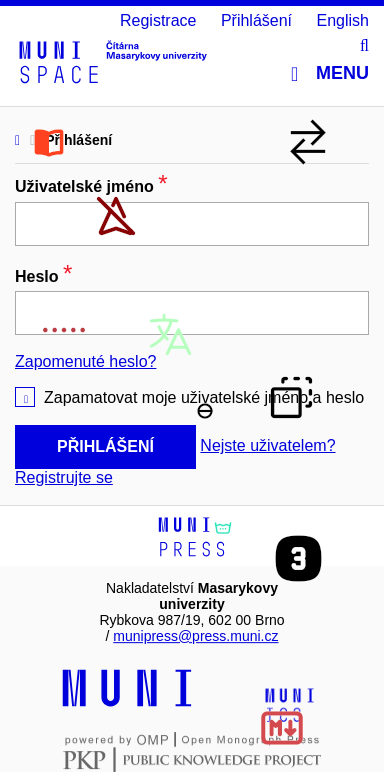  I want to click on open reading mode or e-reader, so click(49, 142).